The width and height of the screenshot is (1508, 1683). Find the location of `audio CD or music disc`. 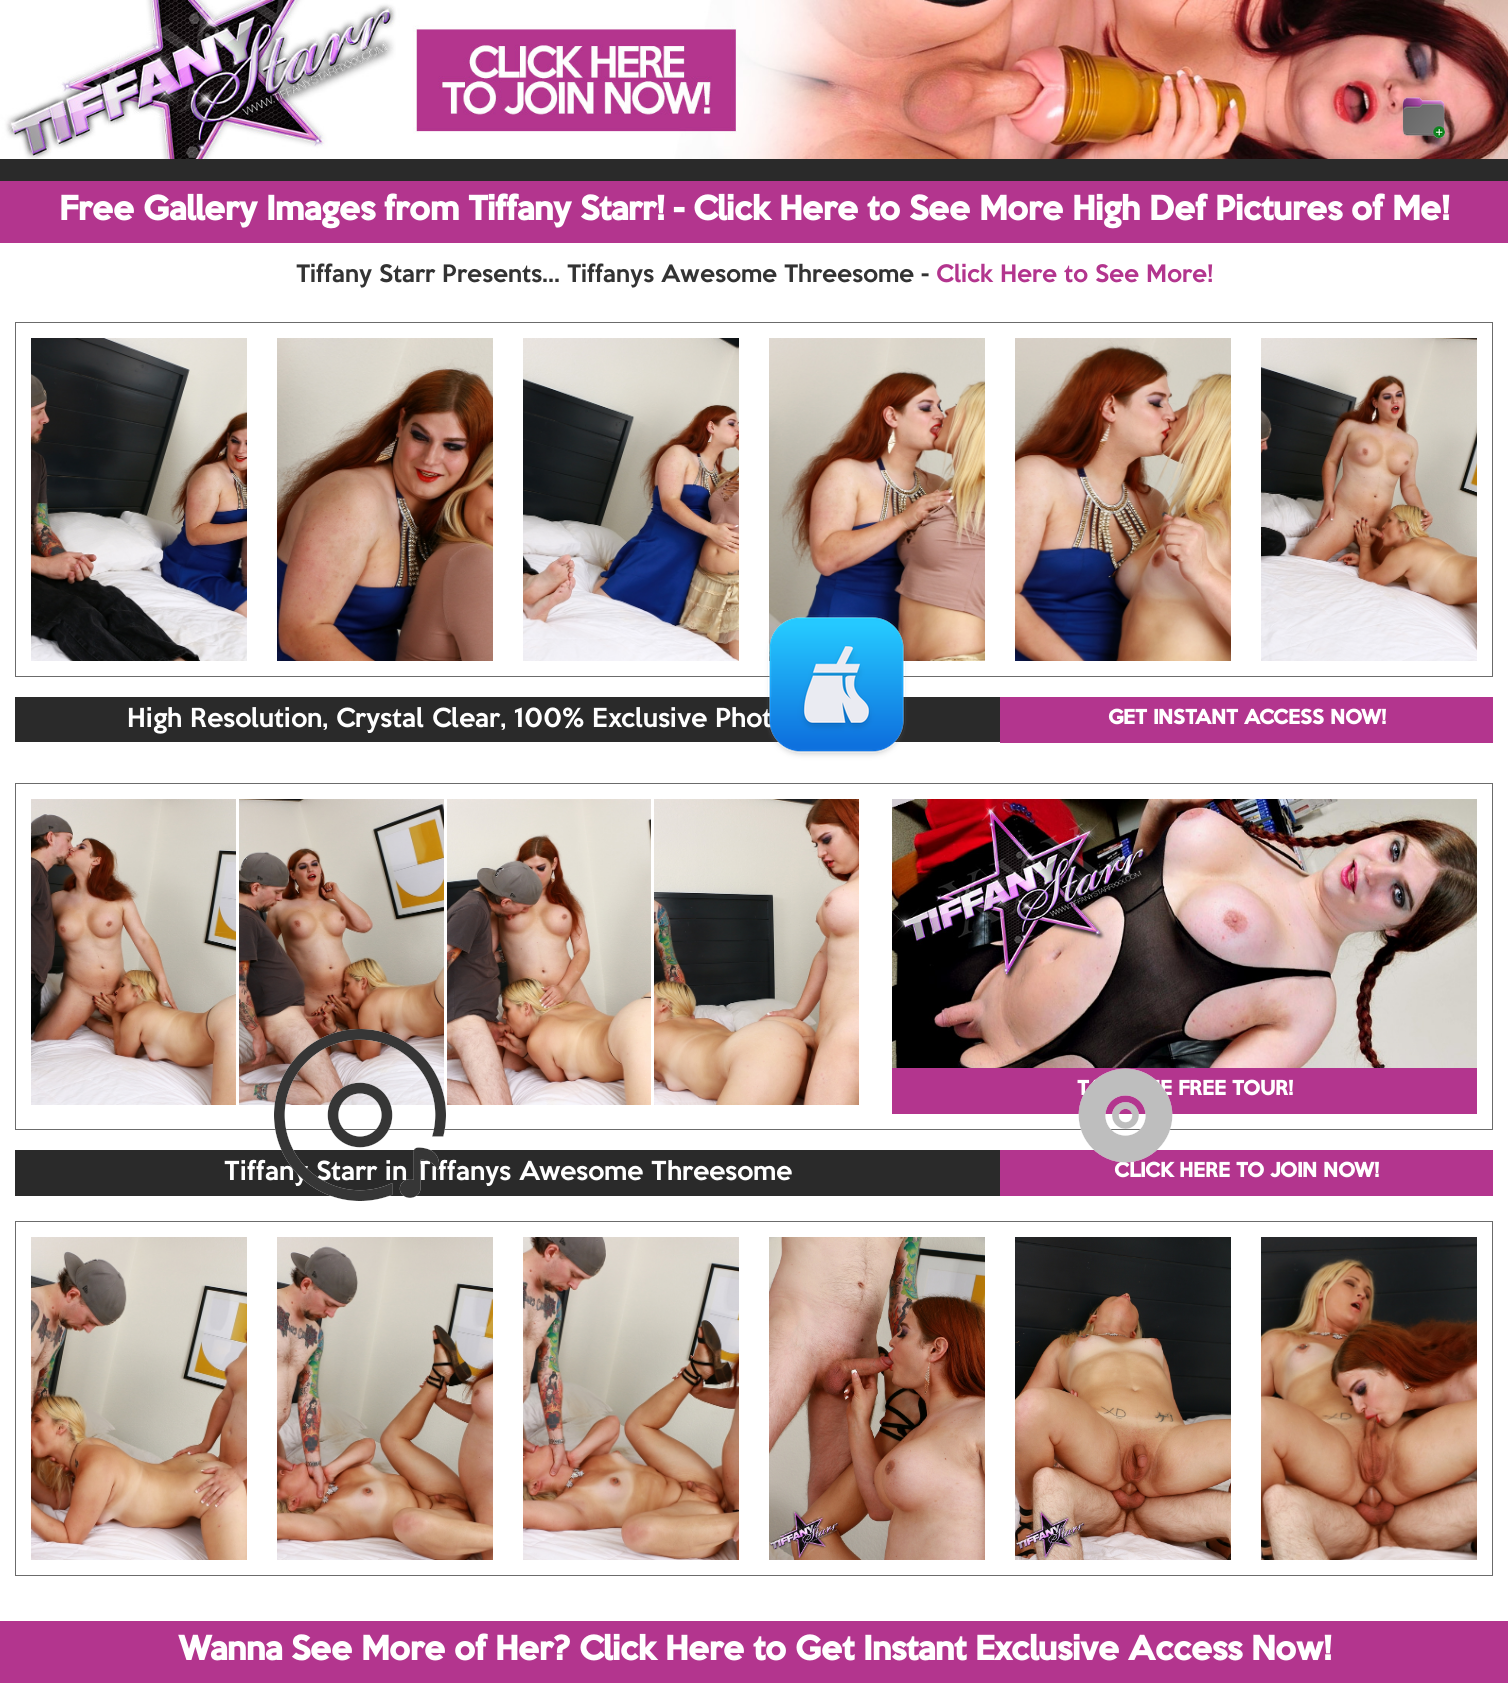

audio CD or music disc is located at coordinates (360, 1115).